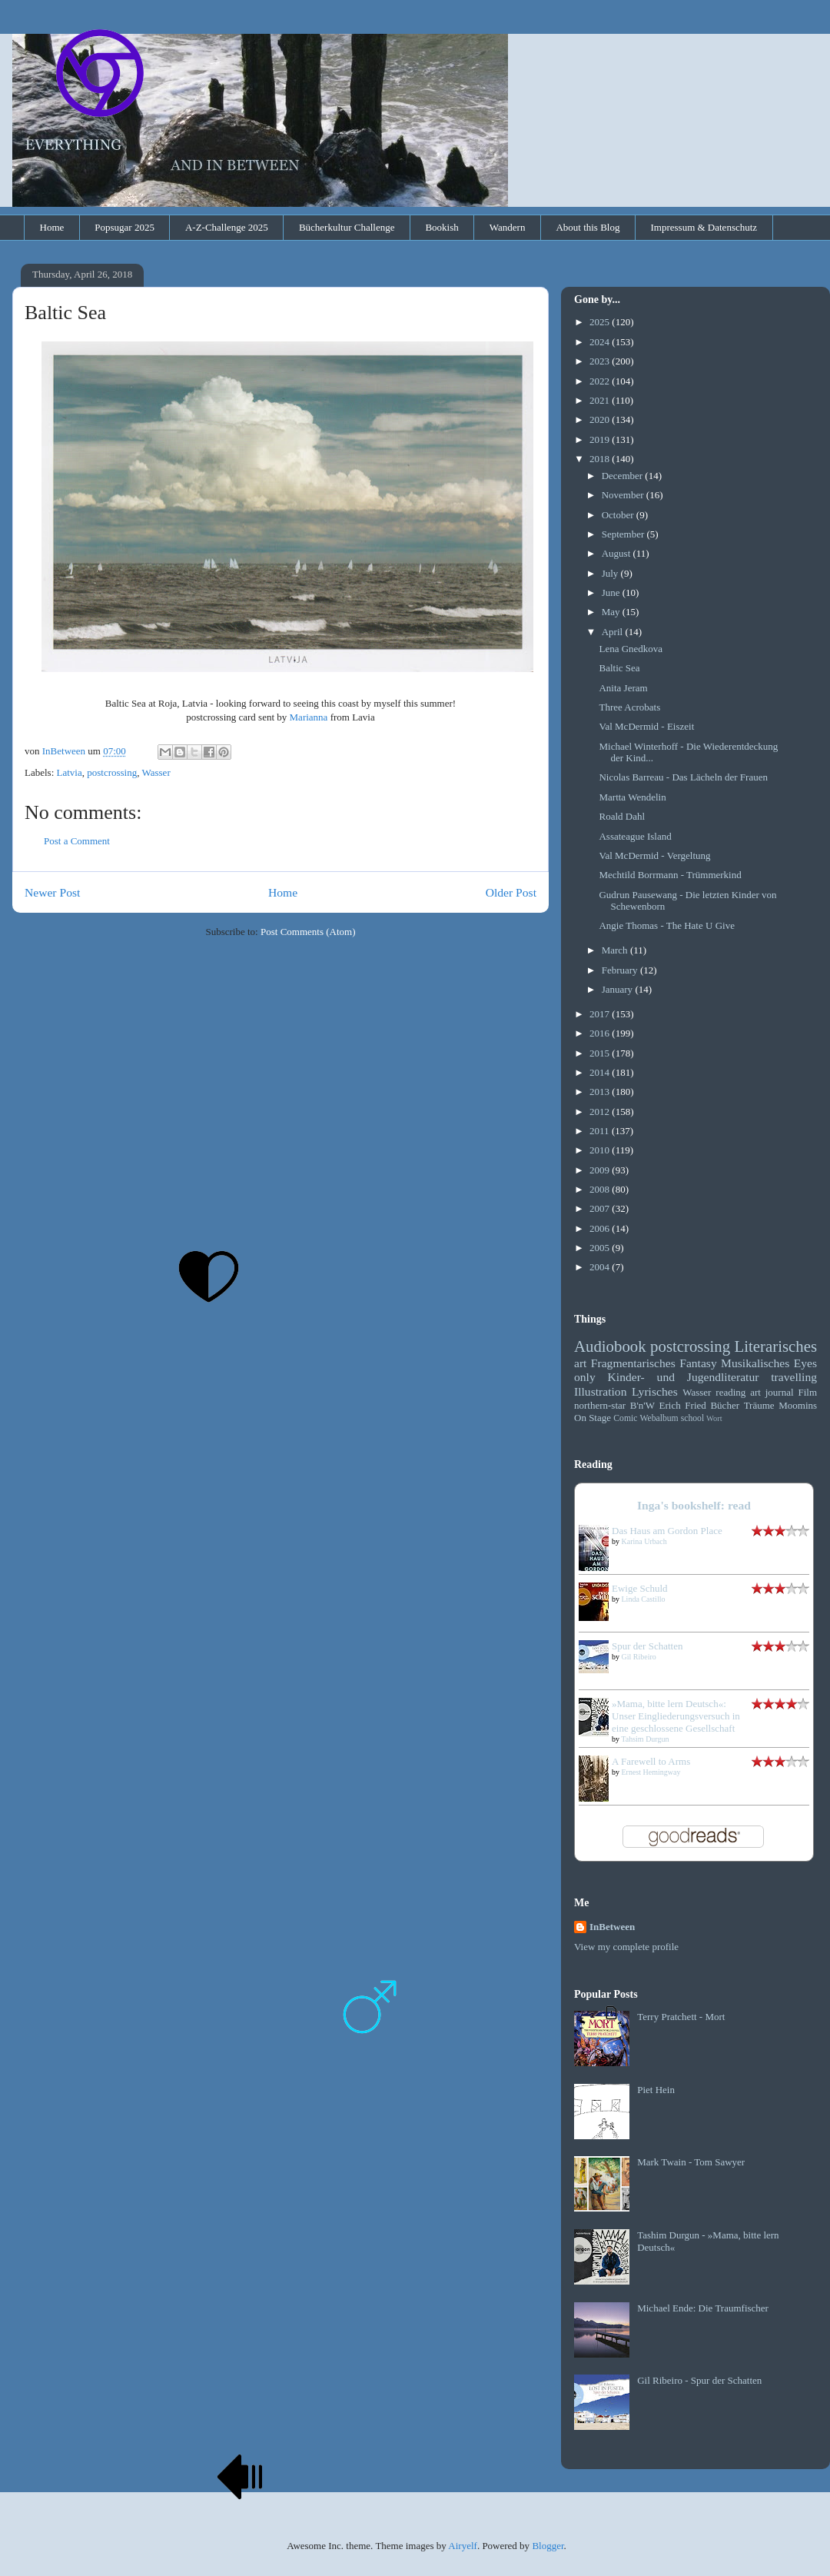 The height and width of the screenshot is (2576, 830). I want to click on indicates partial like or favorite status, so click(208, 1274).